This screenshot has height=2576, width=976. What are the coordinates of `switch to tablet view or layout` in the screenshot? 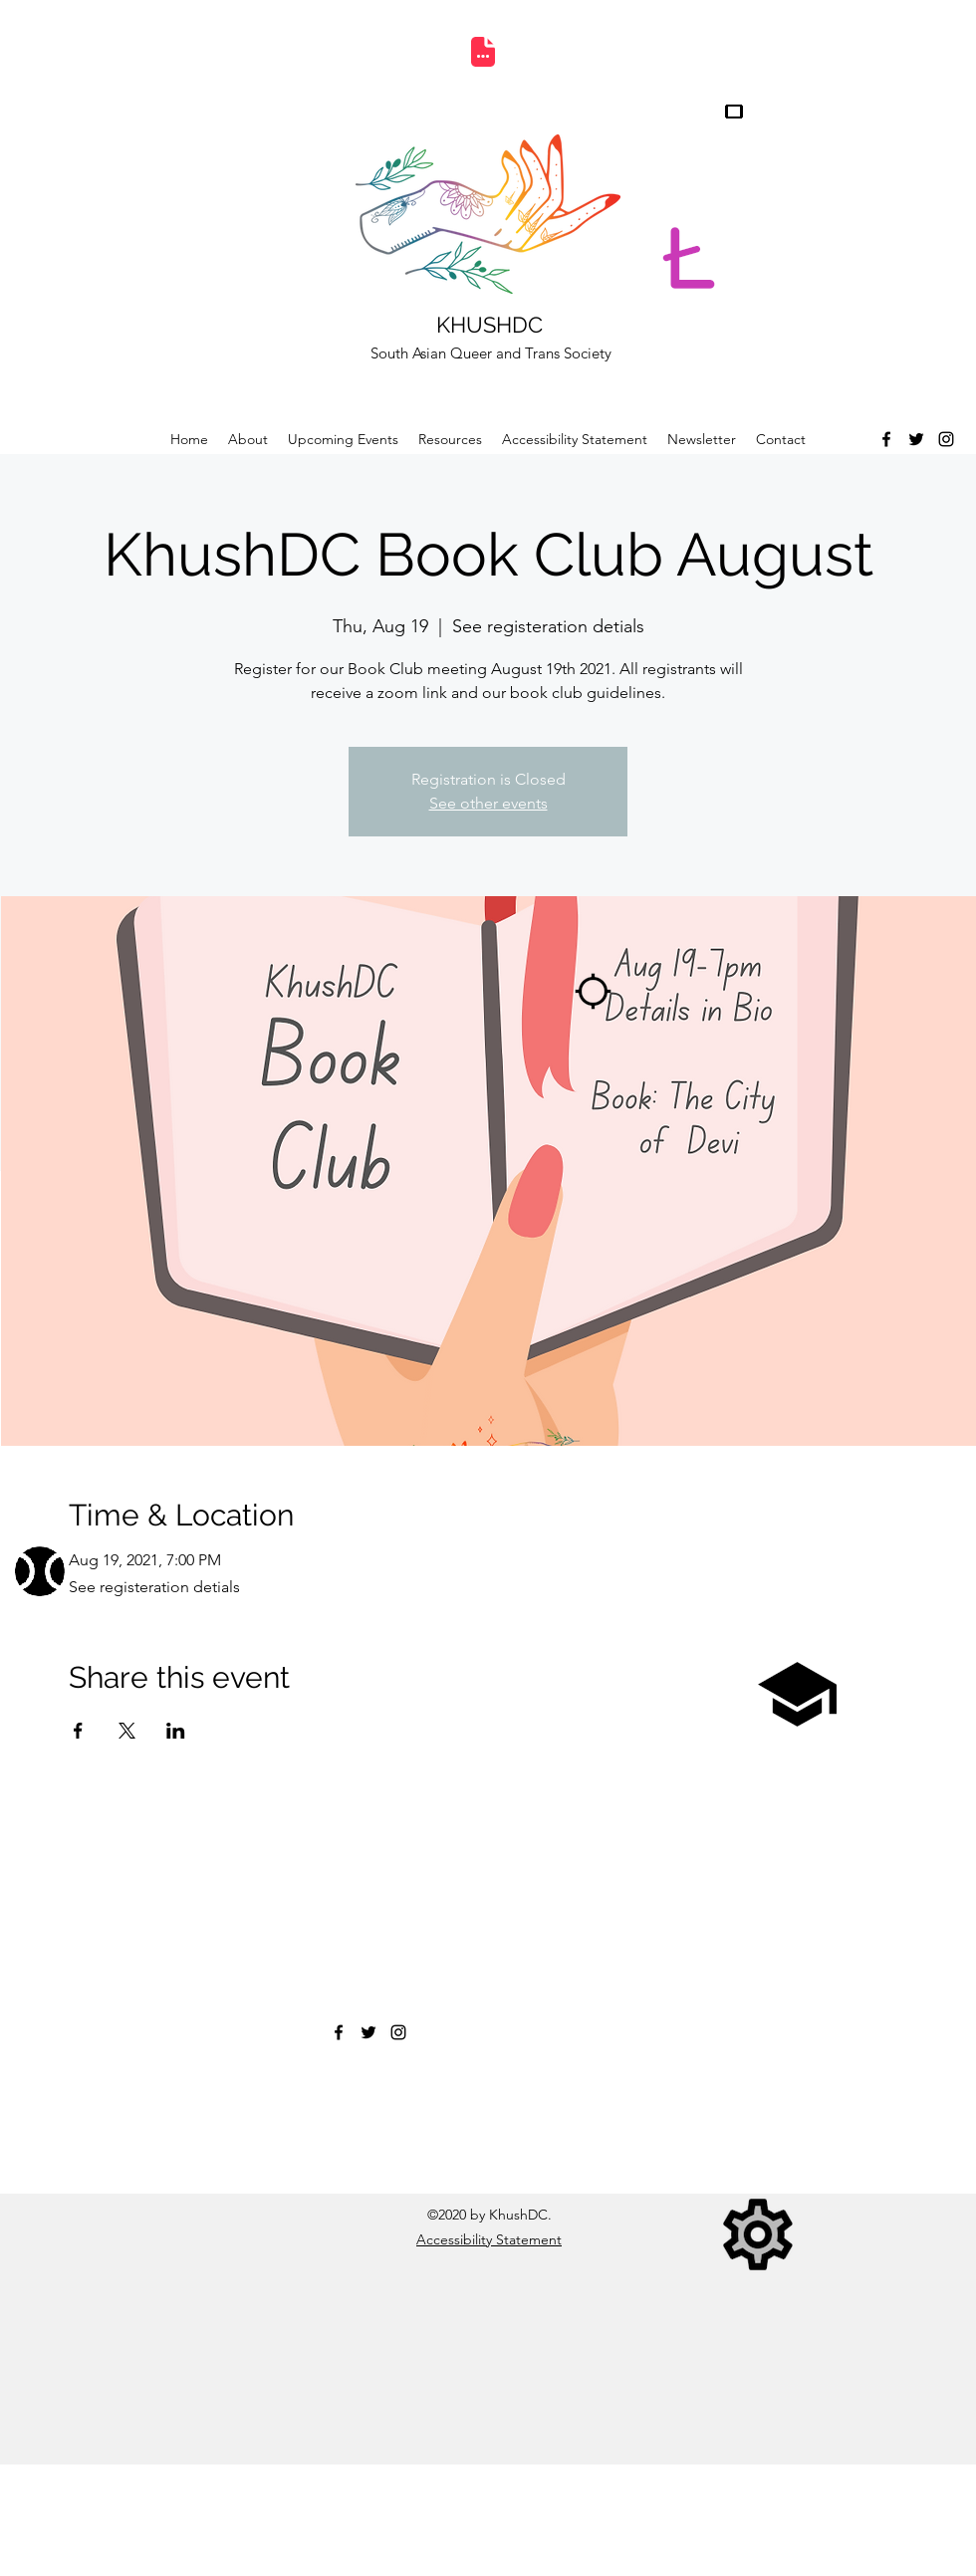 It's located at (734, 112).